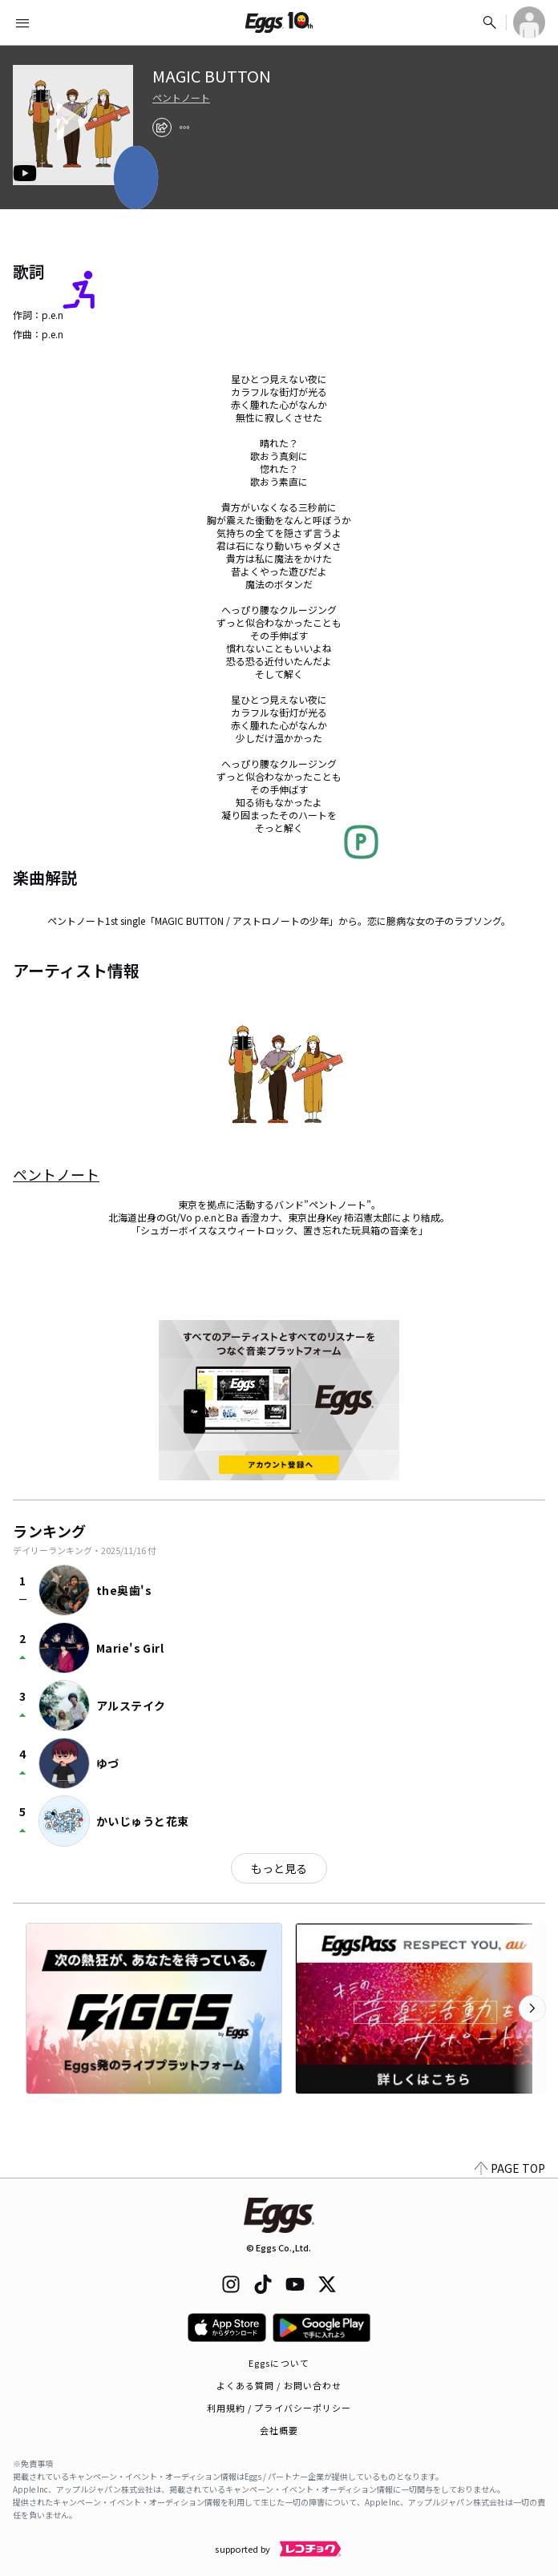 The width and height of the screenshot is (558, 2576). Describe the element at coordinates (79, 289) in the screenshot. I see `access stretching exercises or warm-up routines` at that location.